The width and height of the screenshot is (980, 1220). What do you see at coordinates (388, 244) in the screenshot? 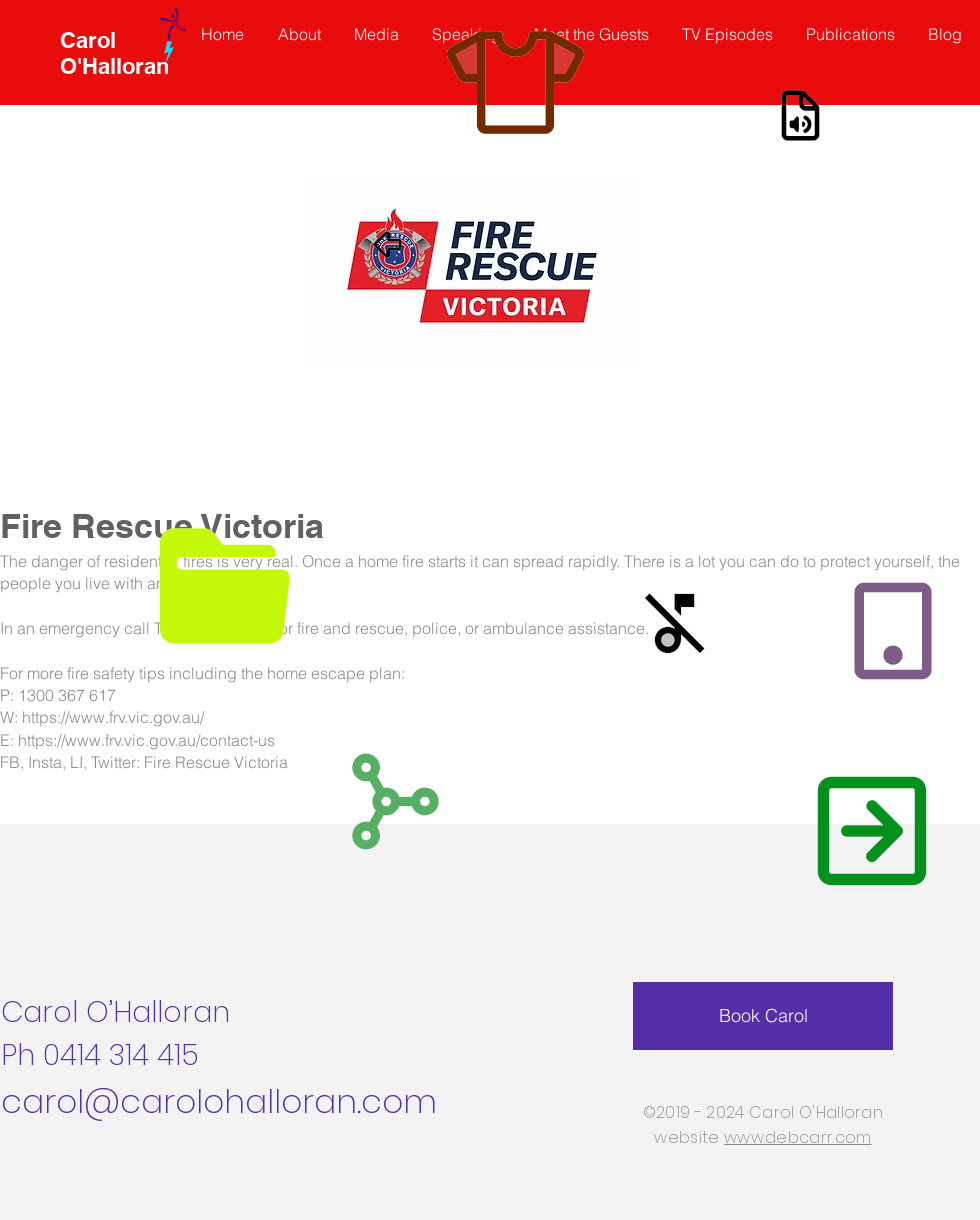
I see `go back to the previous screen` at bounding box center [388, 244].